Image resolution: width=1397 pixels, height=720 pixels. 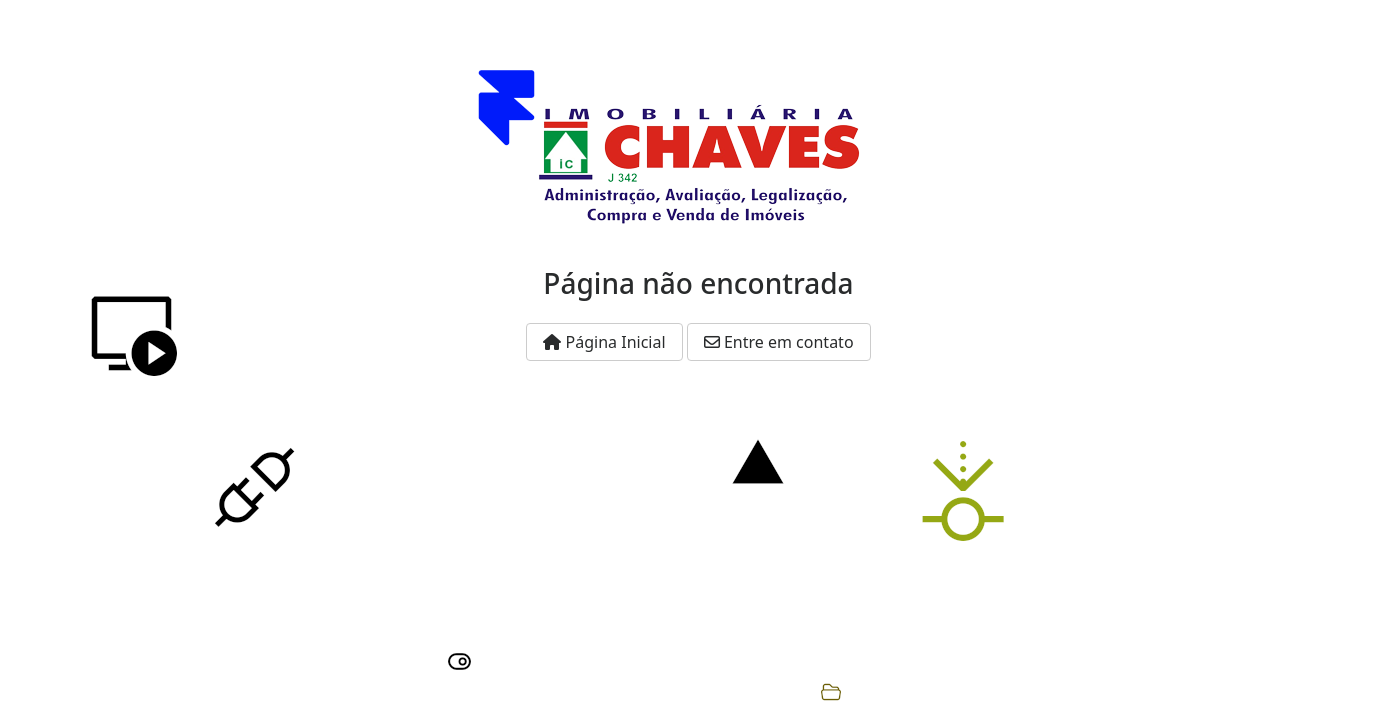 I want to click on indicates a virtual machine is currently running, so click(x=131, y=330).